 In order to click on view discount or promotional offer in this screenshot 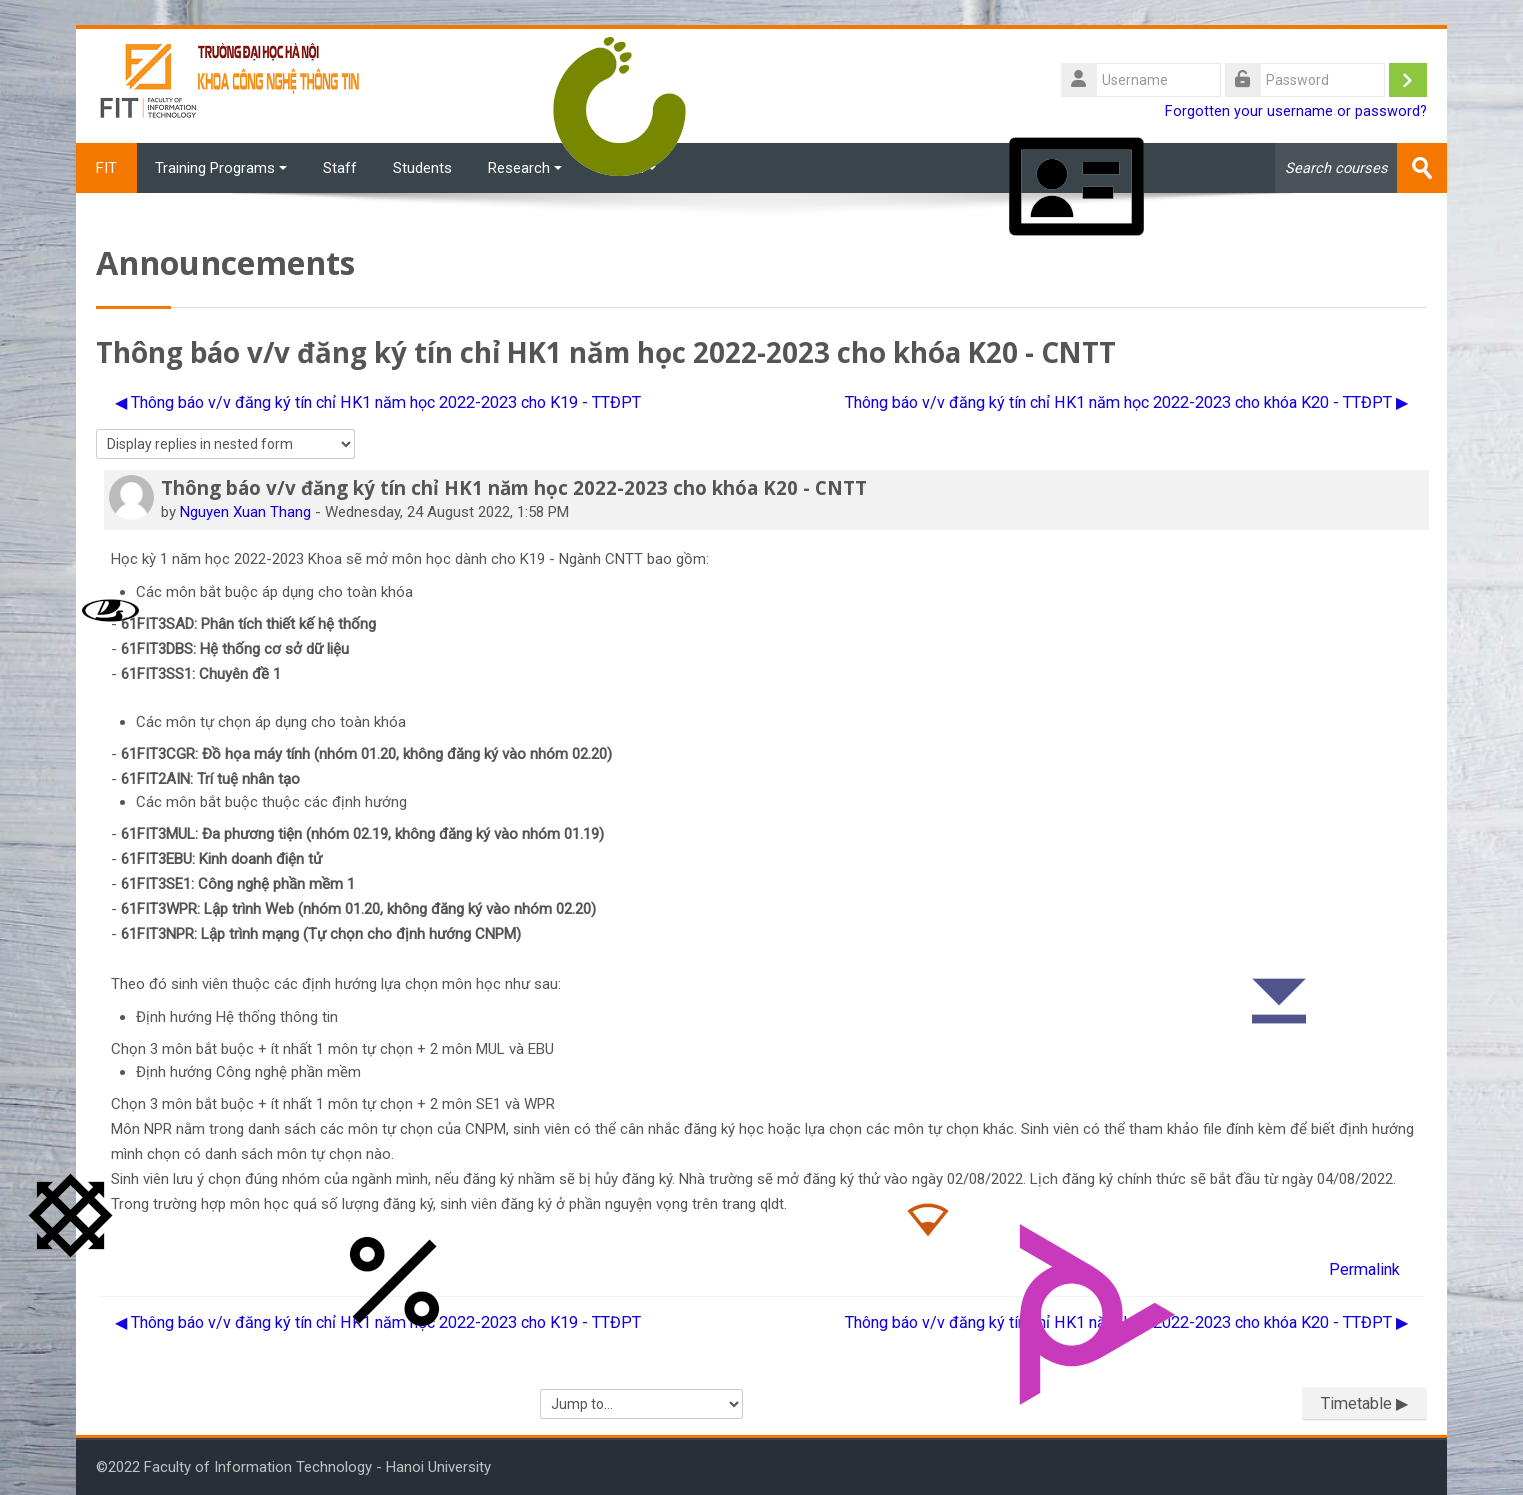, I will do `click(394, 1281)`.